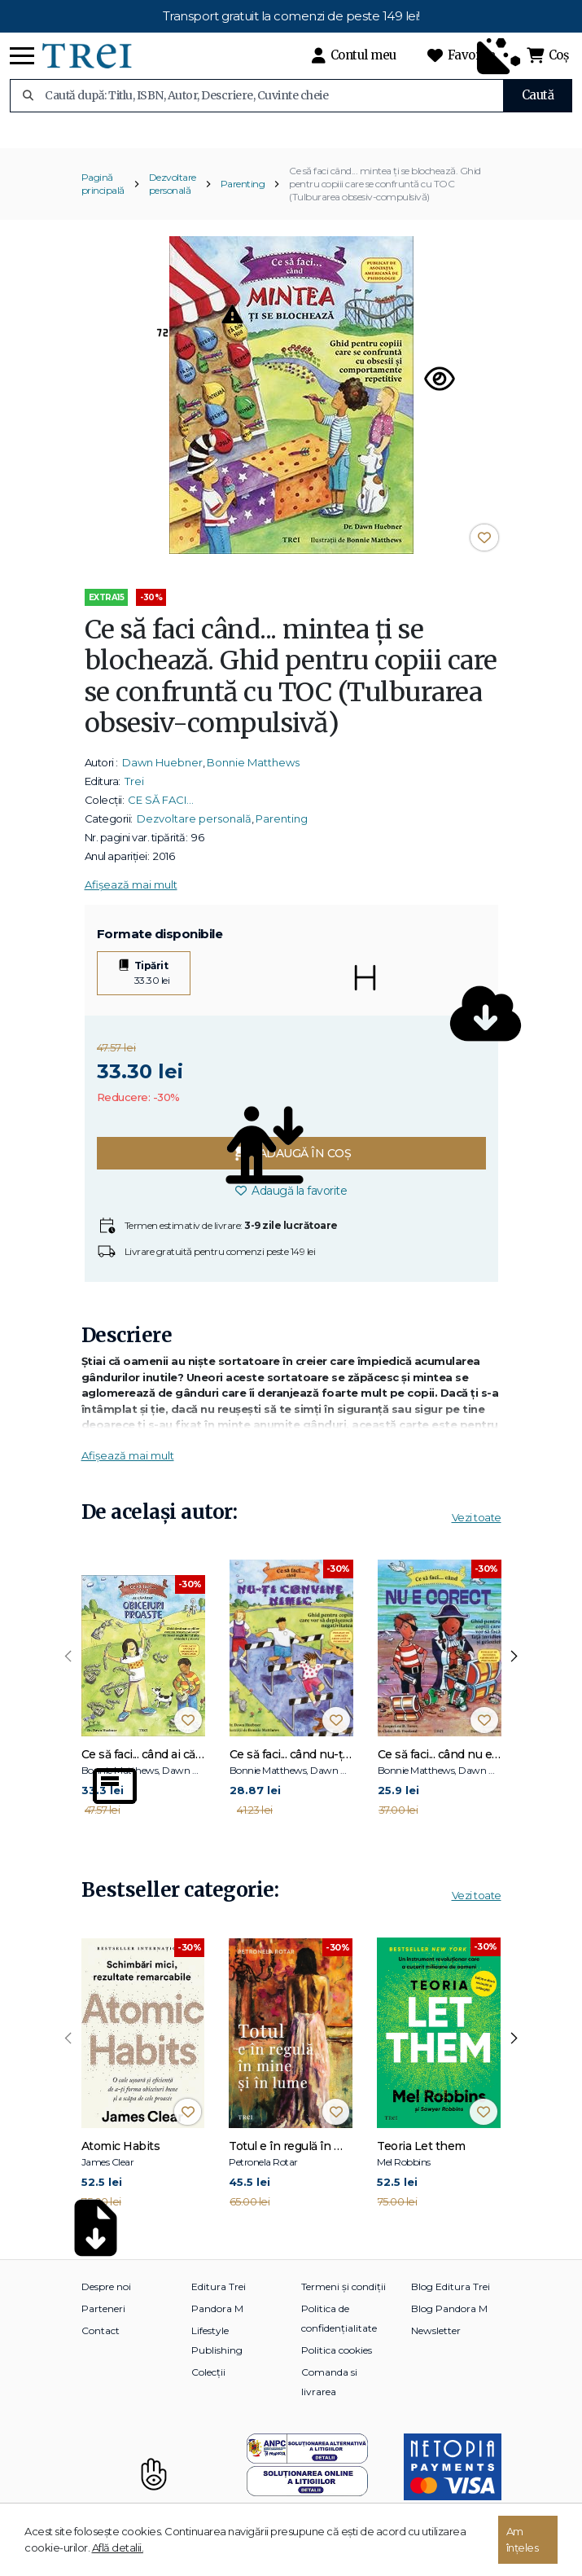 The height and width of the screenshot is (2576, 582). Describe the element at coordinates (265, 1145) in the screenshot. I see `download user profile` at that location.